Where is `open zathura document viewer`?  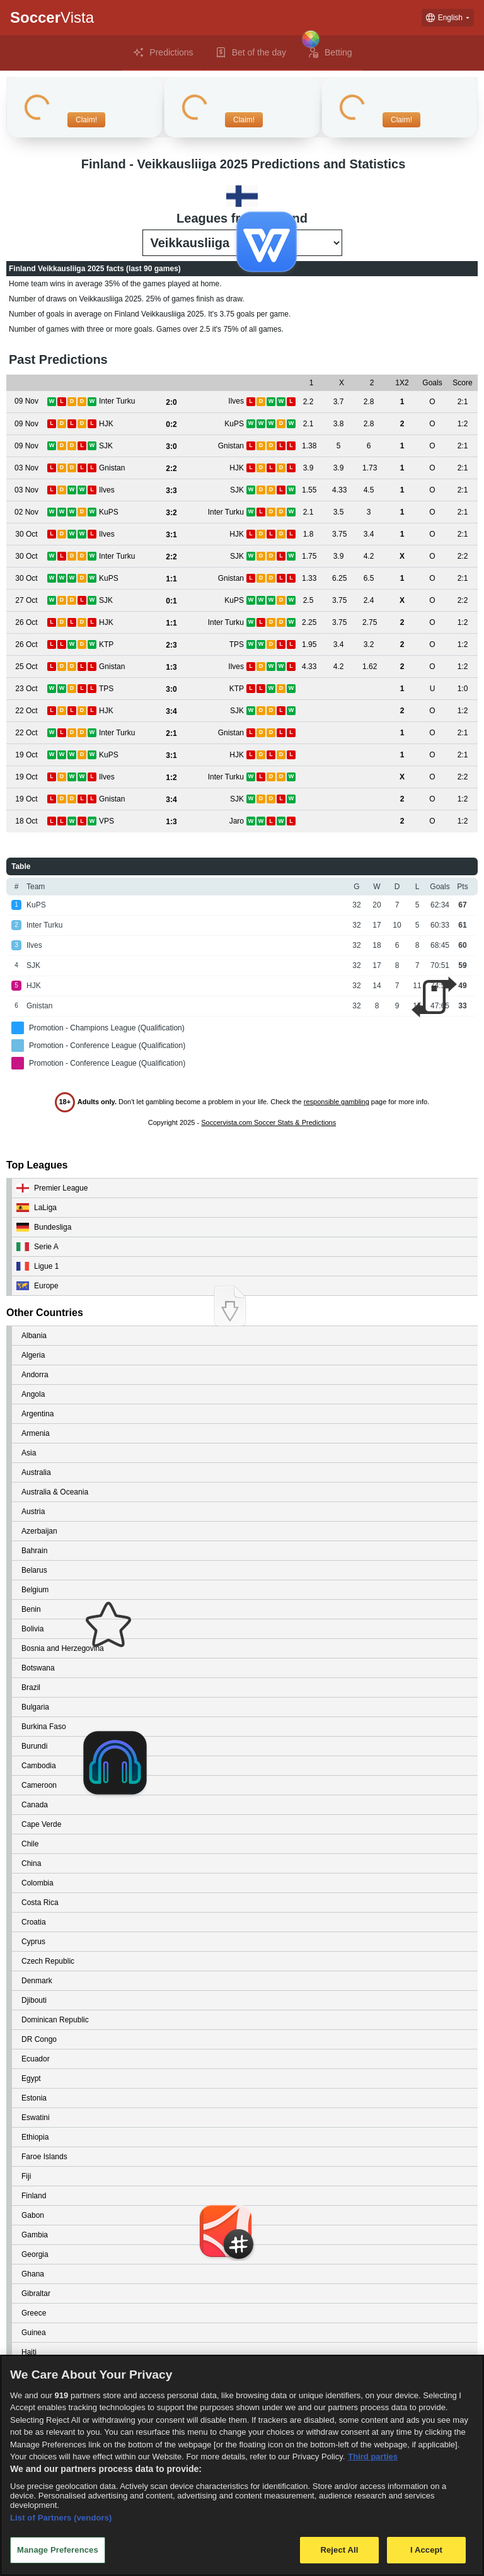 open zathura document viewer is located at coordinates (226, 2231).